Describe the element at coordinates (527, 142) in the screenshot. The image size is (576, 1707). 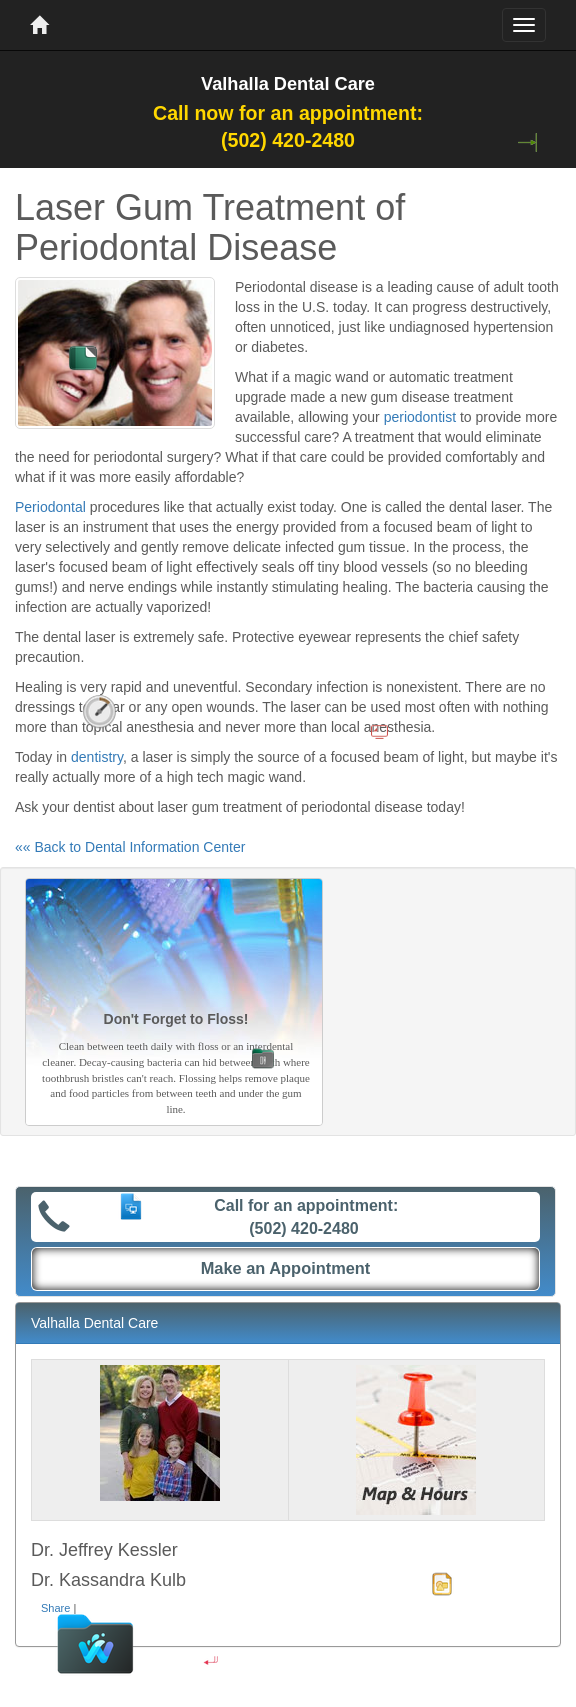
I see `go to the last item or page` at that location.